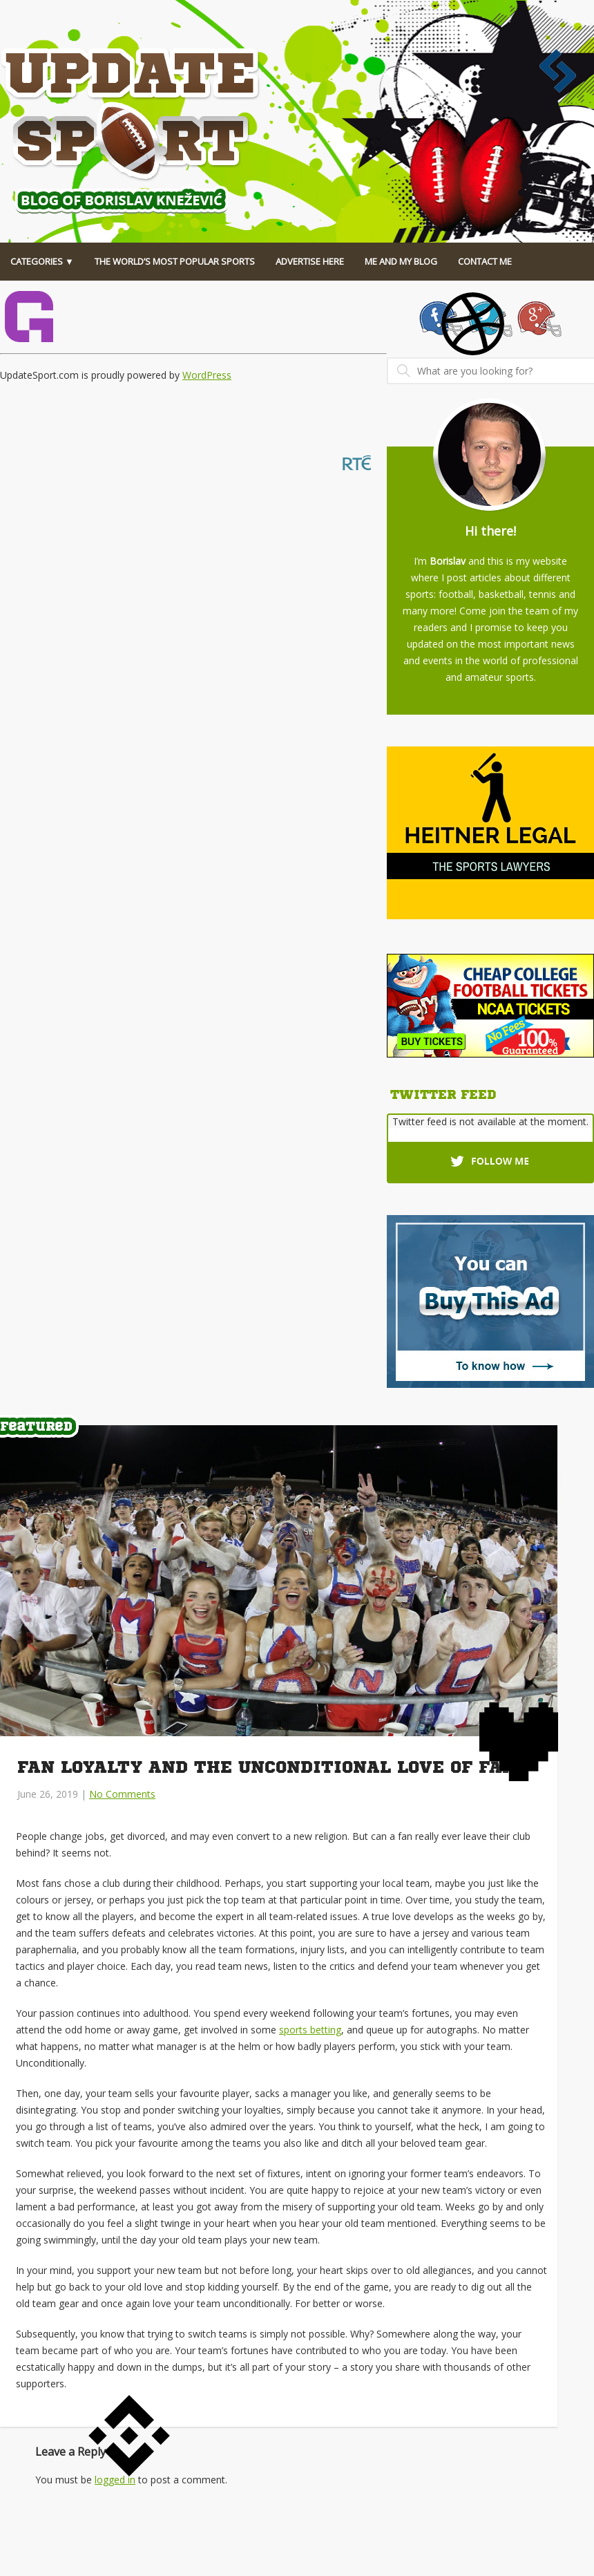 The height and width of the screenshot is (2576, 594). Describe the element at coordinates (29, 317) in the screenshot. I see `Grid.ai company logo` at that location.